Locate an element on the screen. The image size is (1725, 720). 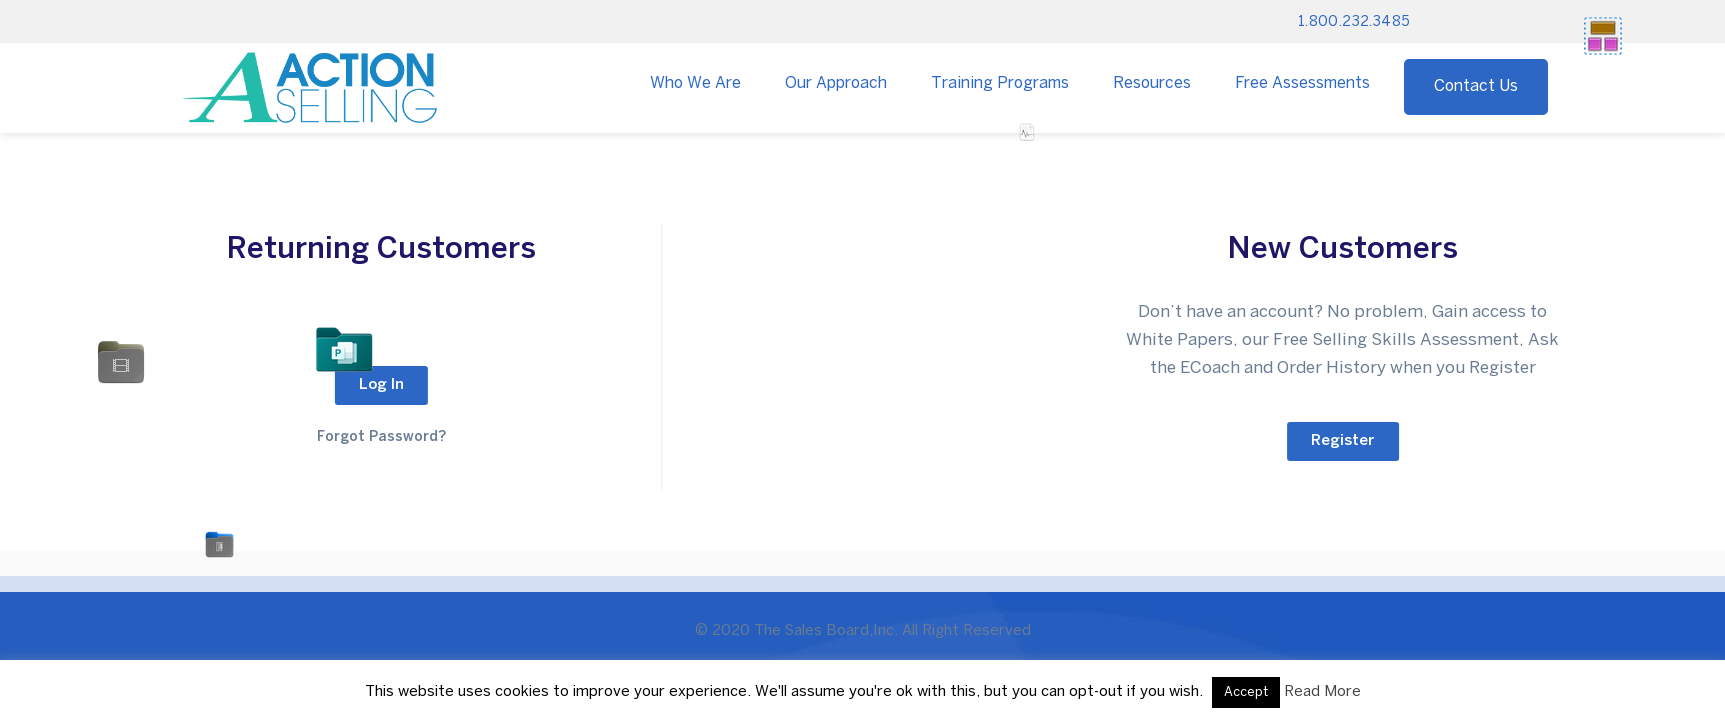
select all items in the current view is located at coordinates (1603, 36).